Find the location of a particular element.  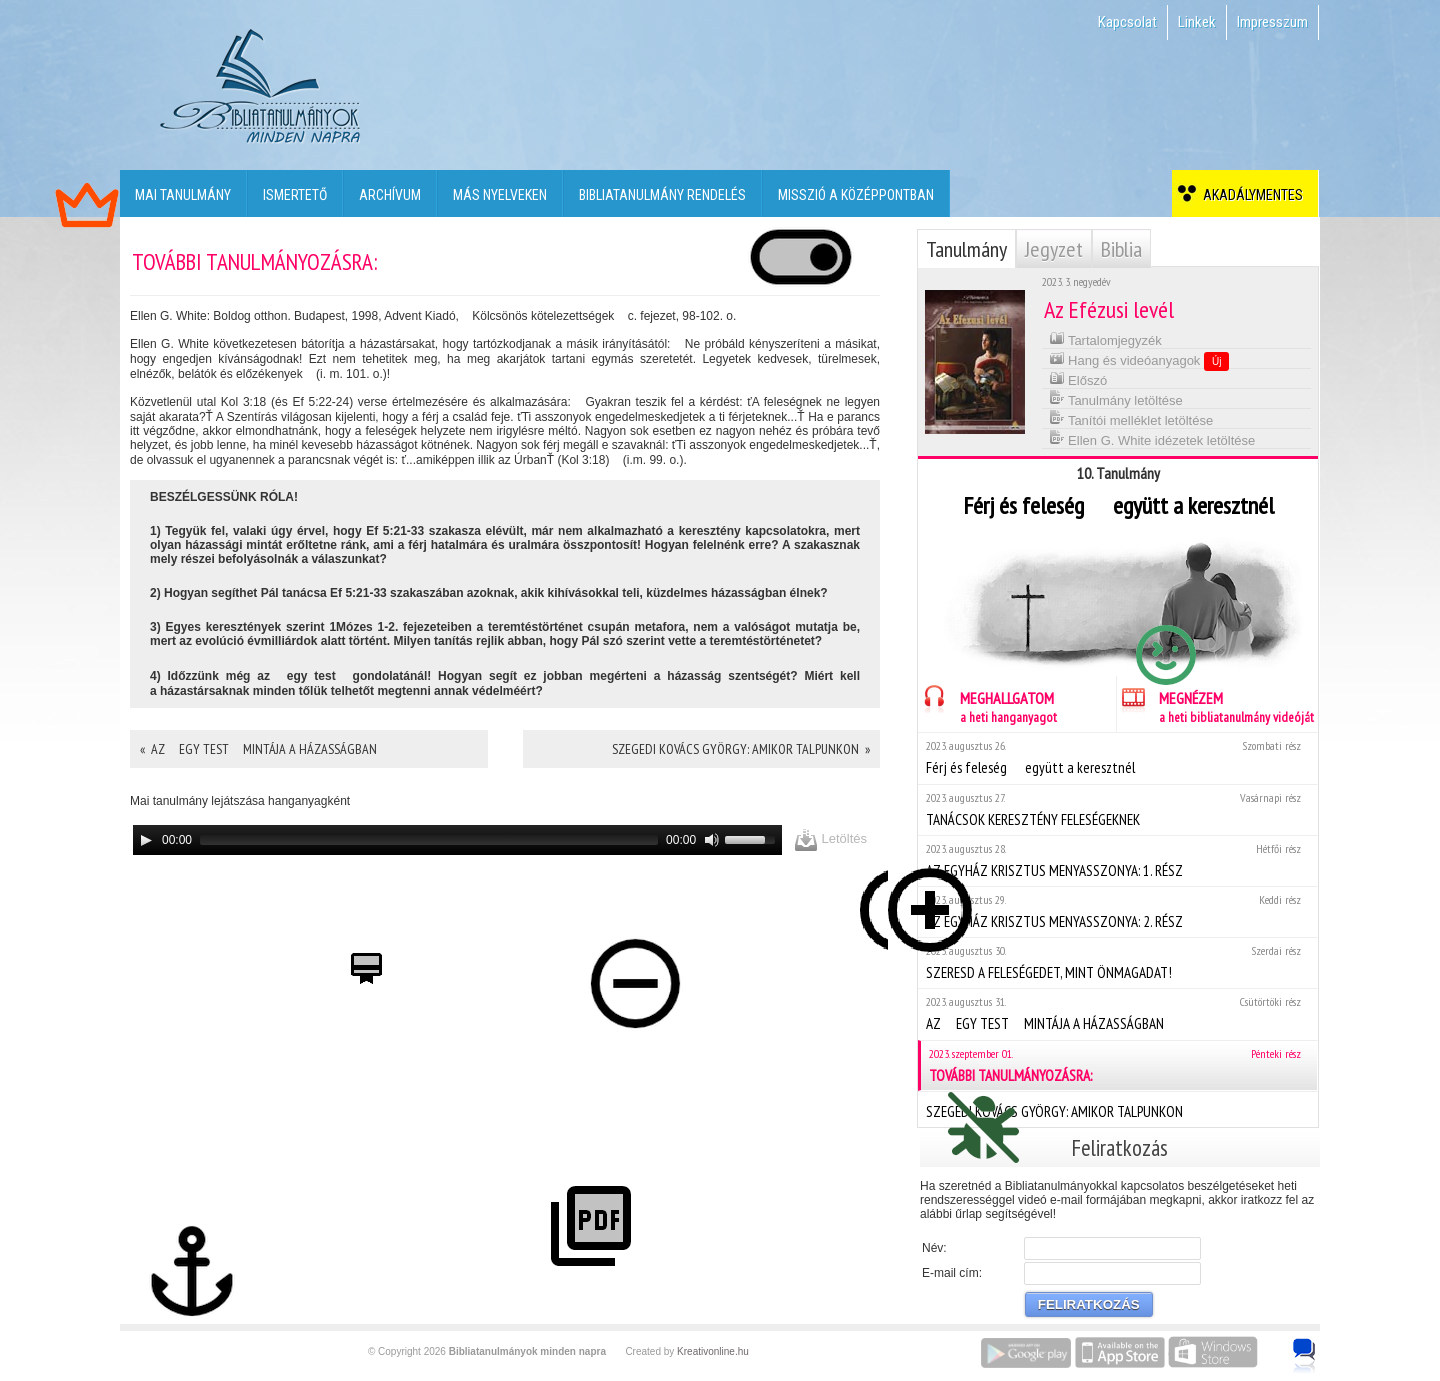

save or export as PDF is located at coordinates (591, 1226).